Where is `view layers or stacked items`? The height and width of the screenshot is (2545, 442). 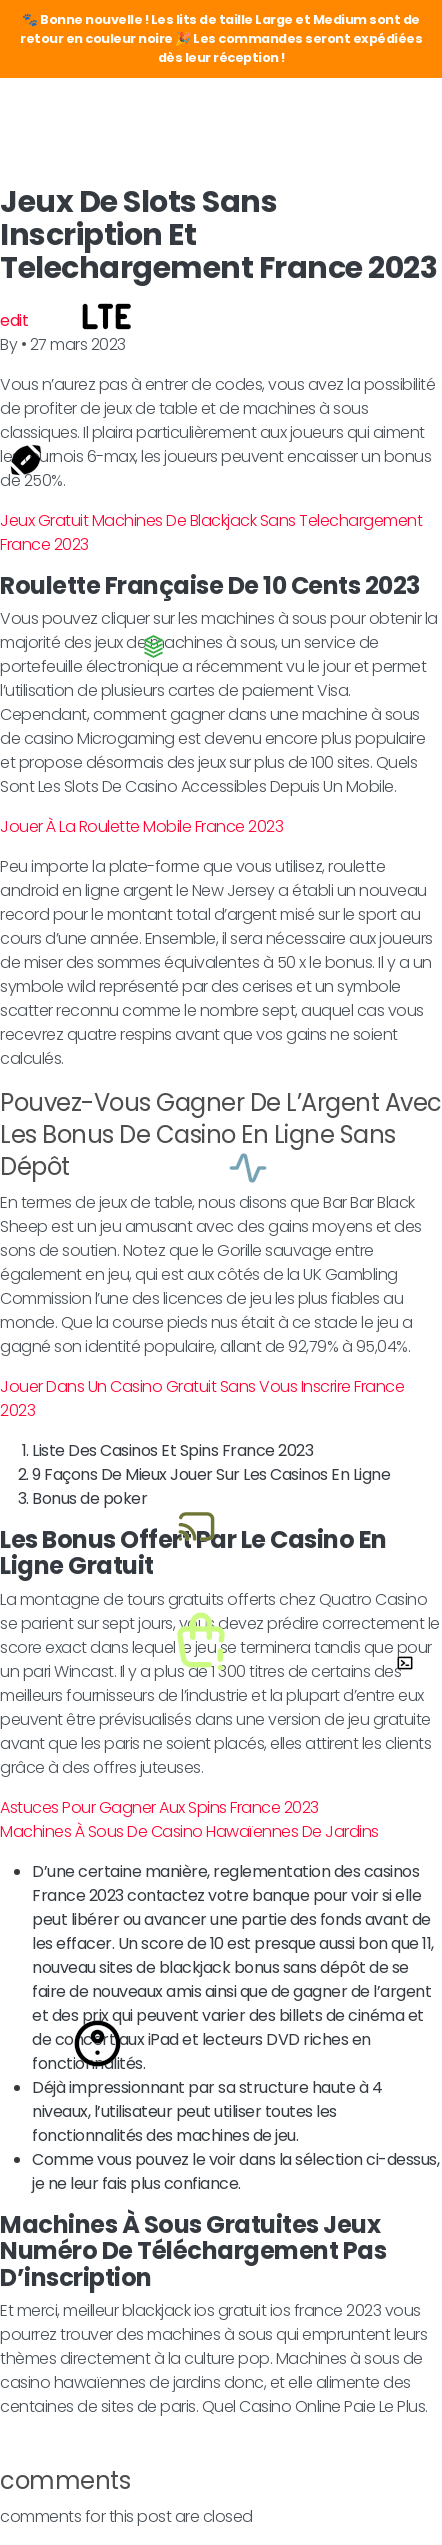
view layers or stacked items is located at coordinates (153, 646).